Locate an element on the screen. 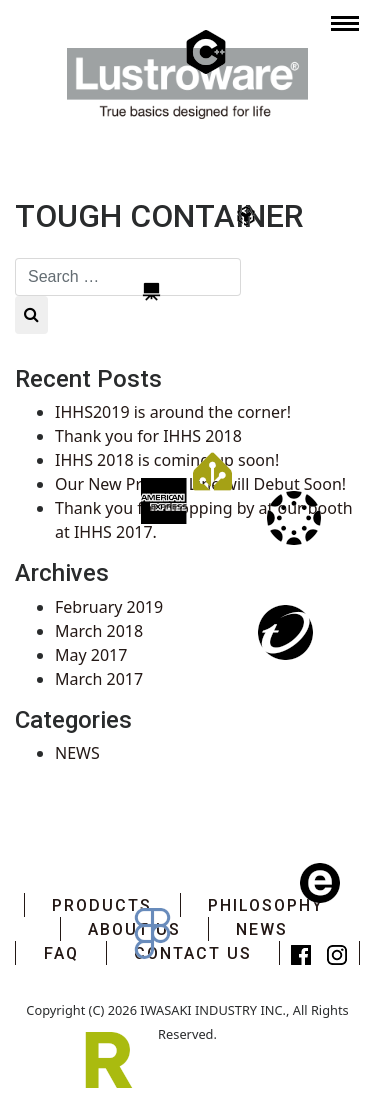 Image resolution: width=375 pixels, height=1093 pixels. Embarcadero Technologies company logo is located at coordinates (320, 883).